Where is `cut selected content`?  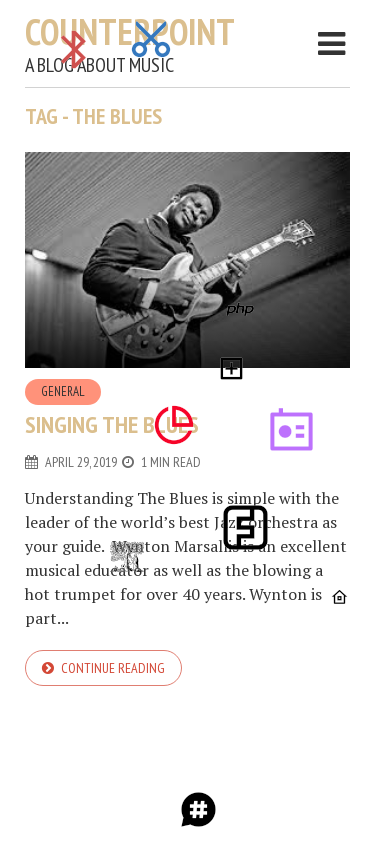 cut selected content is located at coordinates (151, 38).